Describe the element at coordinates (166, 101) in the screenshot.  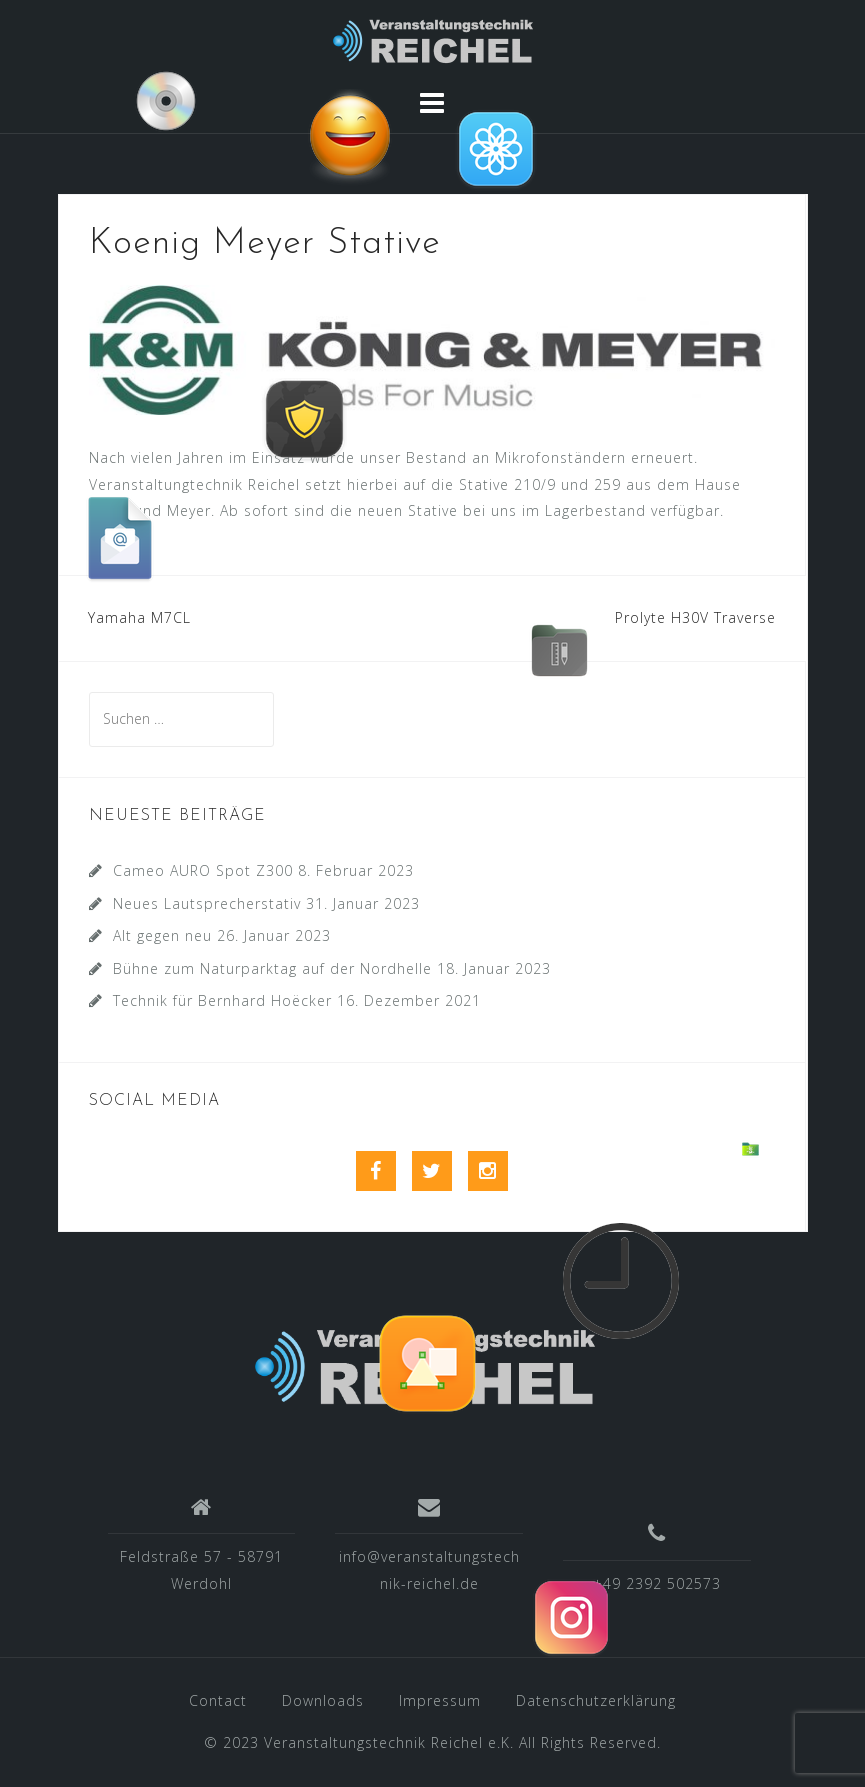
I see `insert or eject optical disc media` at that location.